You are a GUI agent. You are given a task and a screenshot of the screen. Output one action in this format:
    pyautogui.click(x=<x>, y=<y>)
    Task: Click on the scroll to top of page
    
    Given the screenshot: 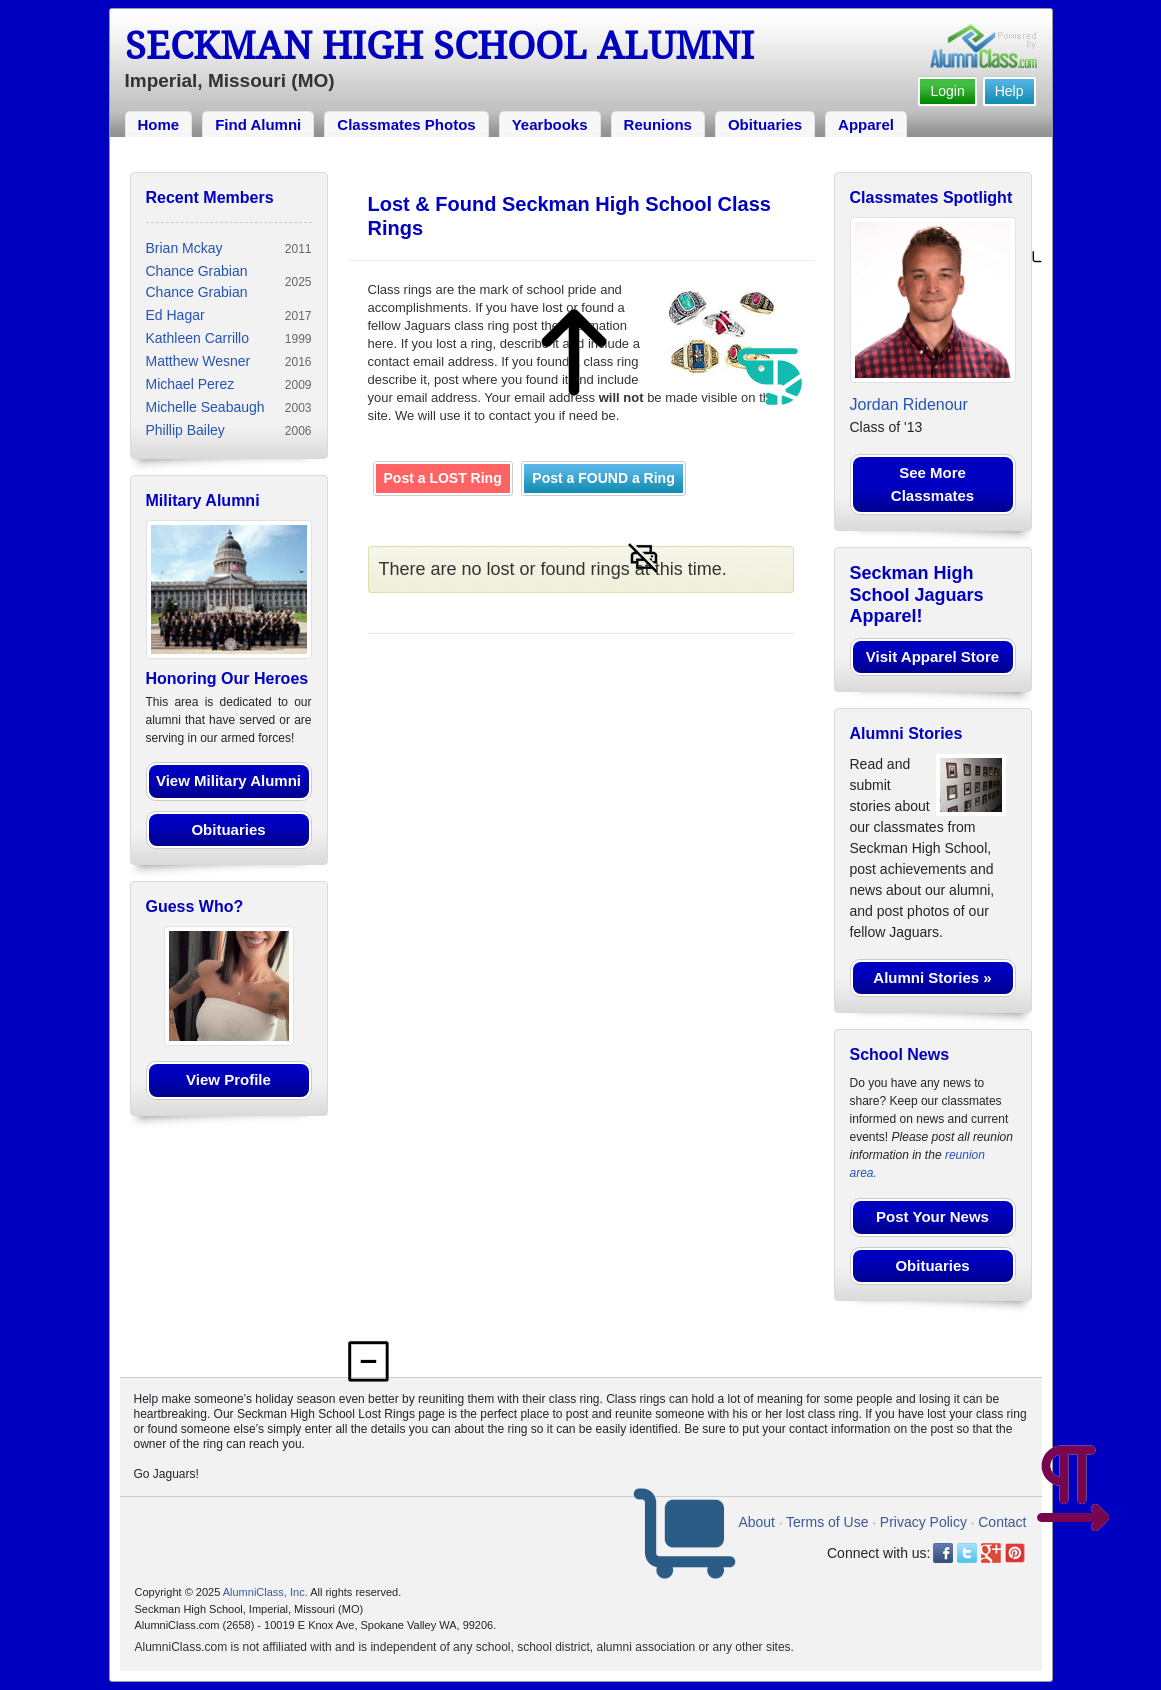 What is the action you would take?
    pyautogui.click(x=574, y=351)
    